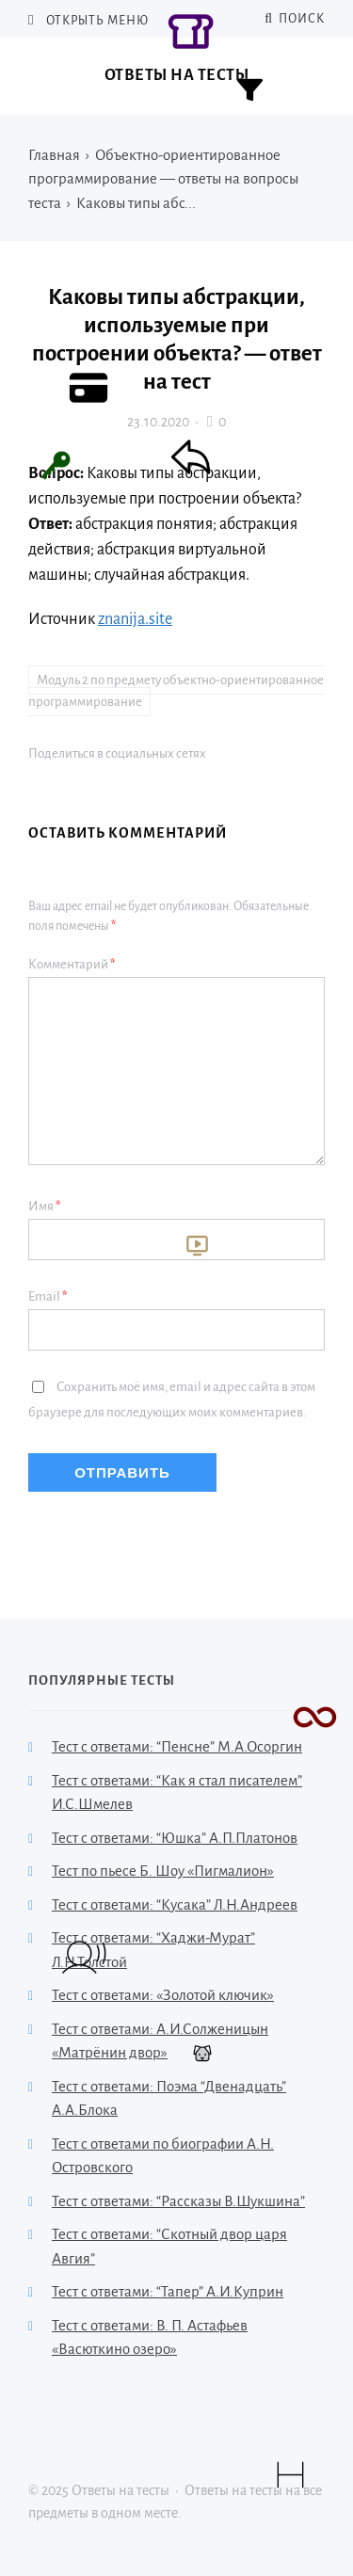 The height and width of the screenshot is (2576, 353). I want to click on toggle infinite loop or repeat mode, so click(314, 1717).